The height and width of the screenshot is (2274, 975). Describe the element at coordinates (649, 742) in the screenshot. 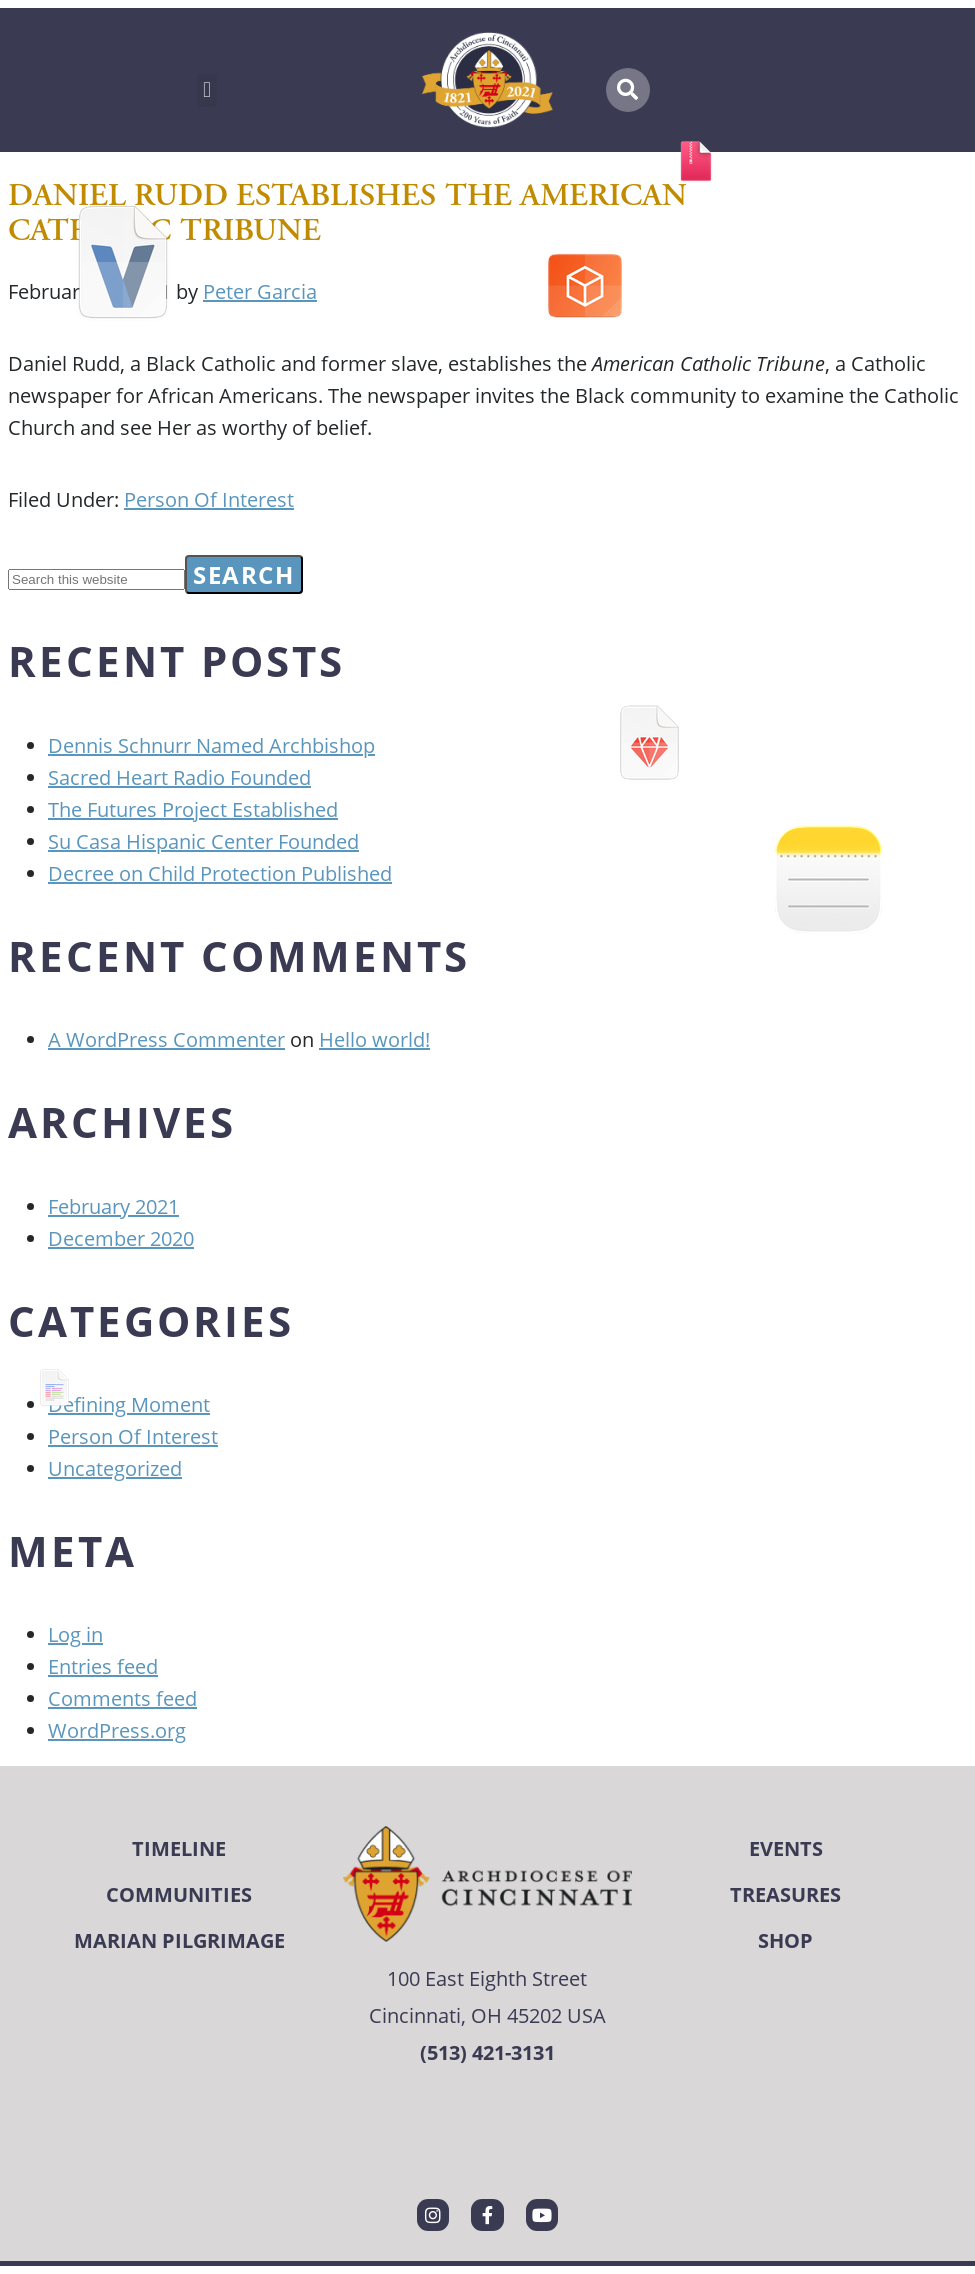

I see `a ruby programming language source file` at that location.